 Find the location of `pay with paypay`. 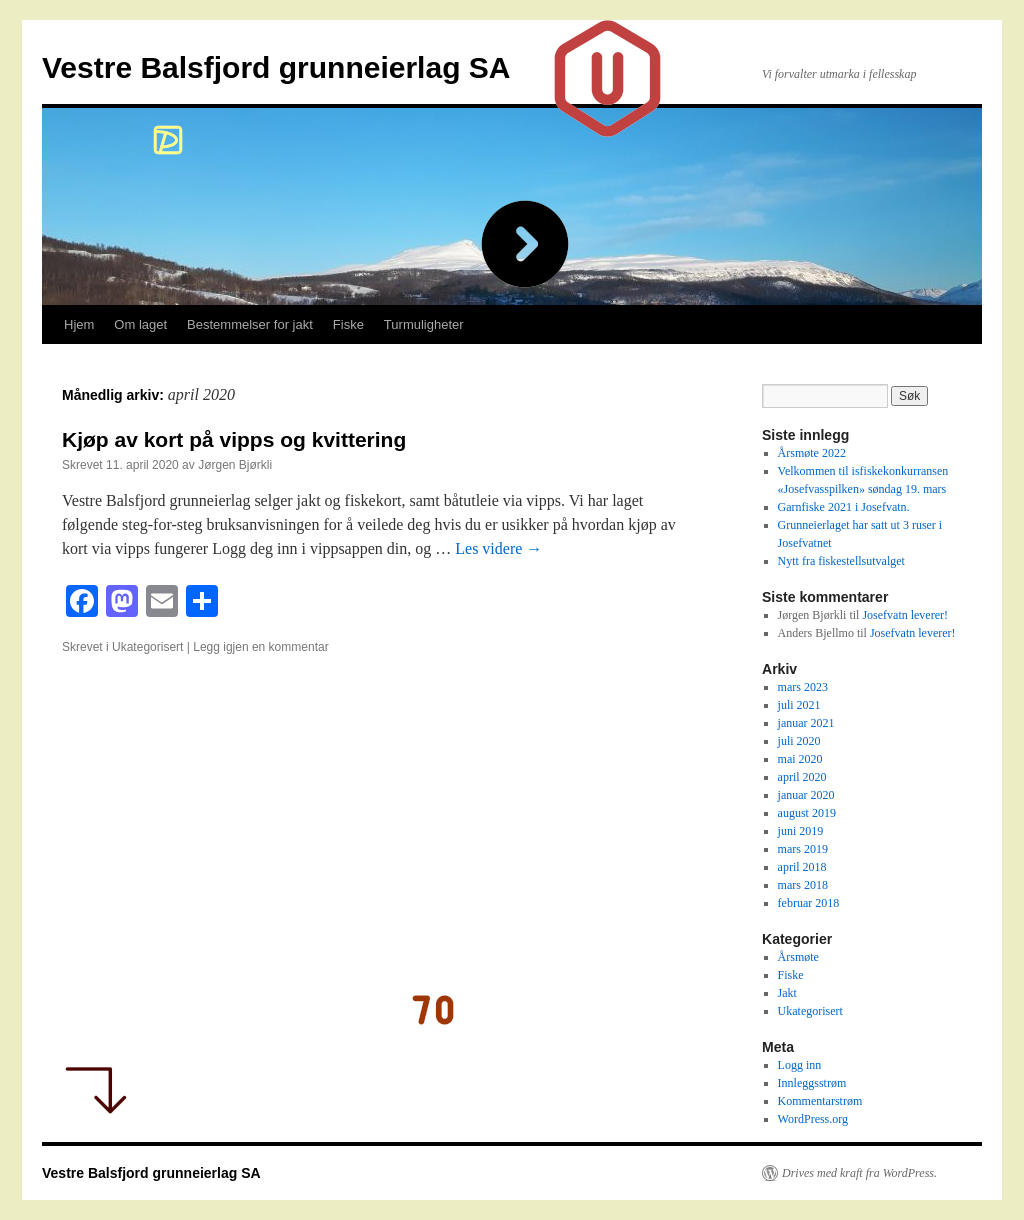

pay with paypay is located at coordinates (168, 140).